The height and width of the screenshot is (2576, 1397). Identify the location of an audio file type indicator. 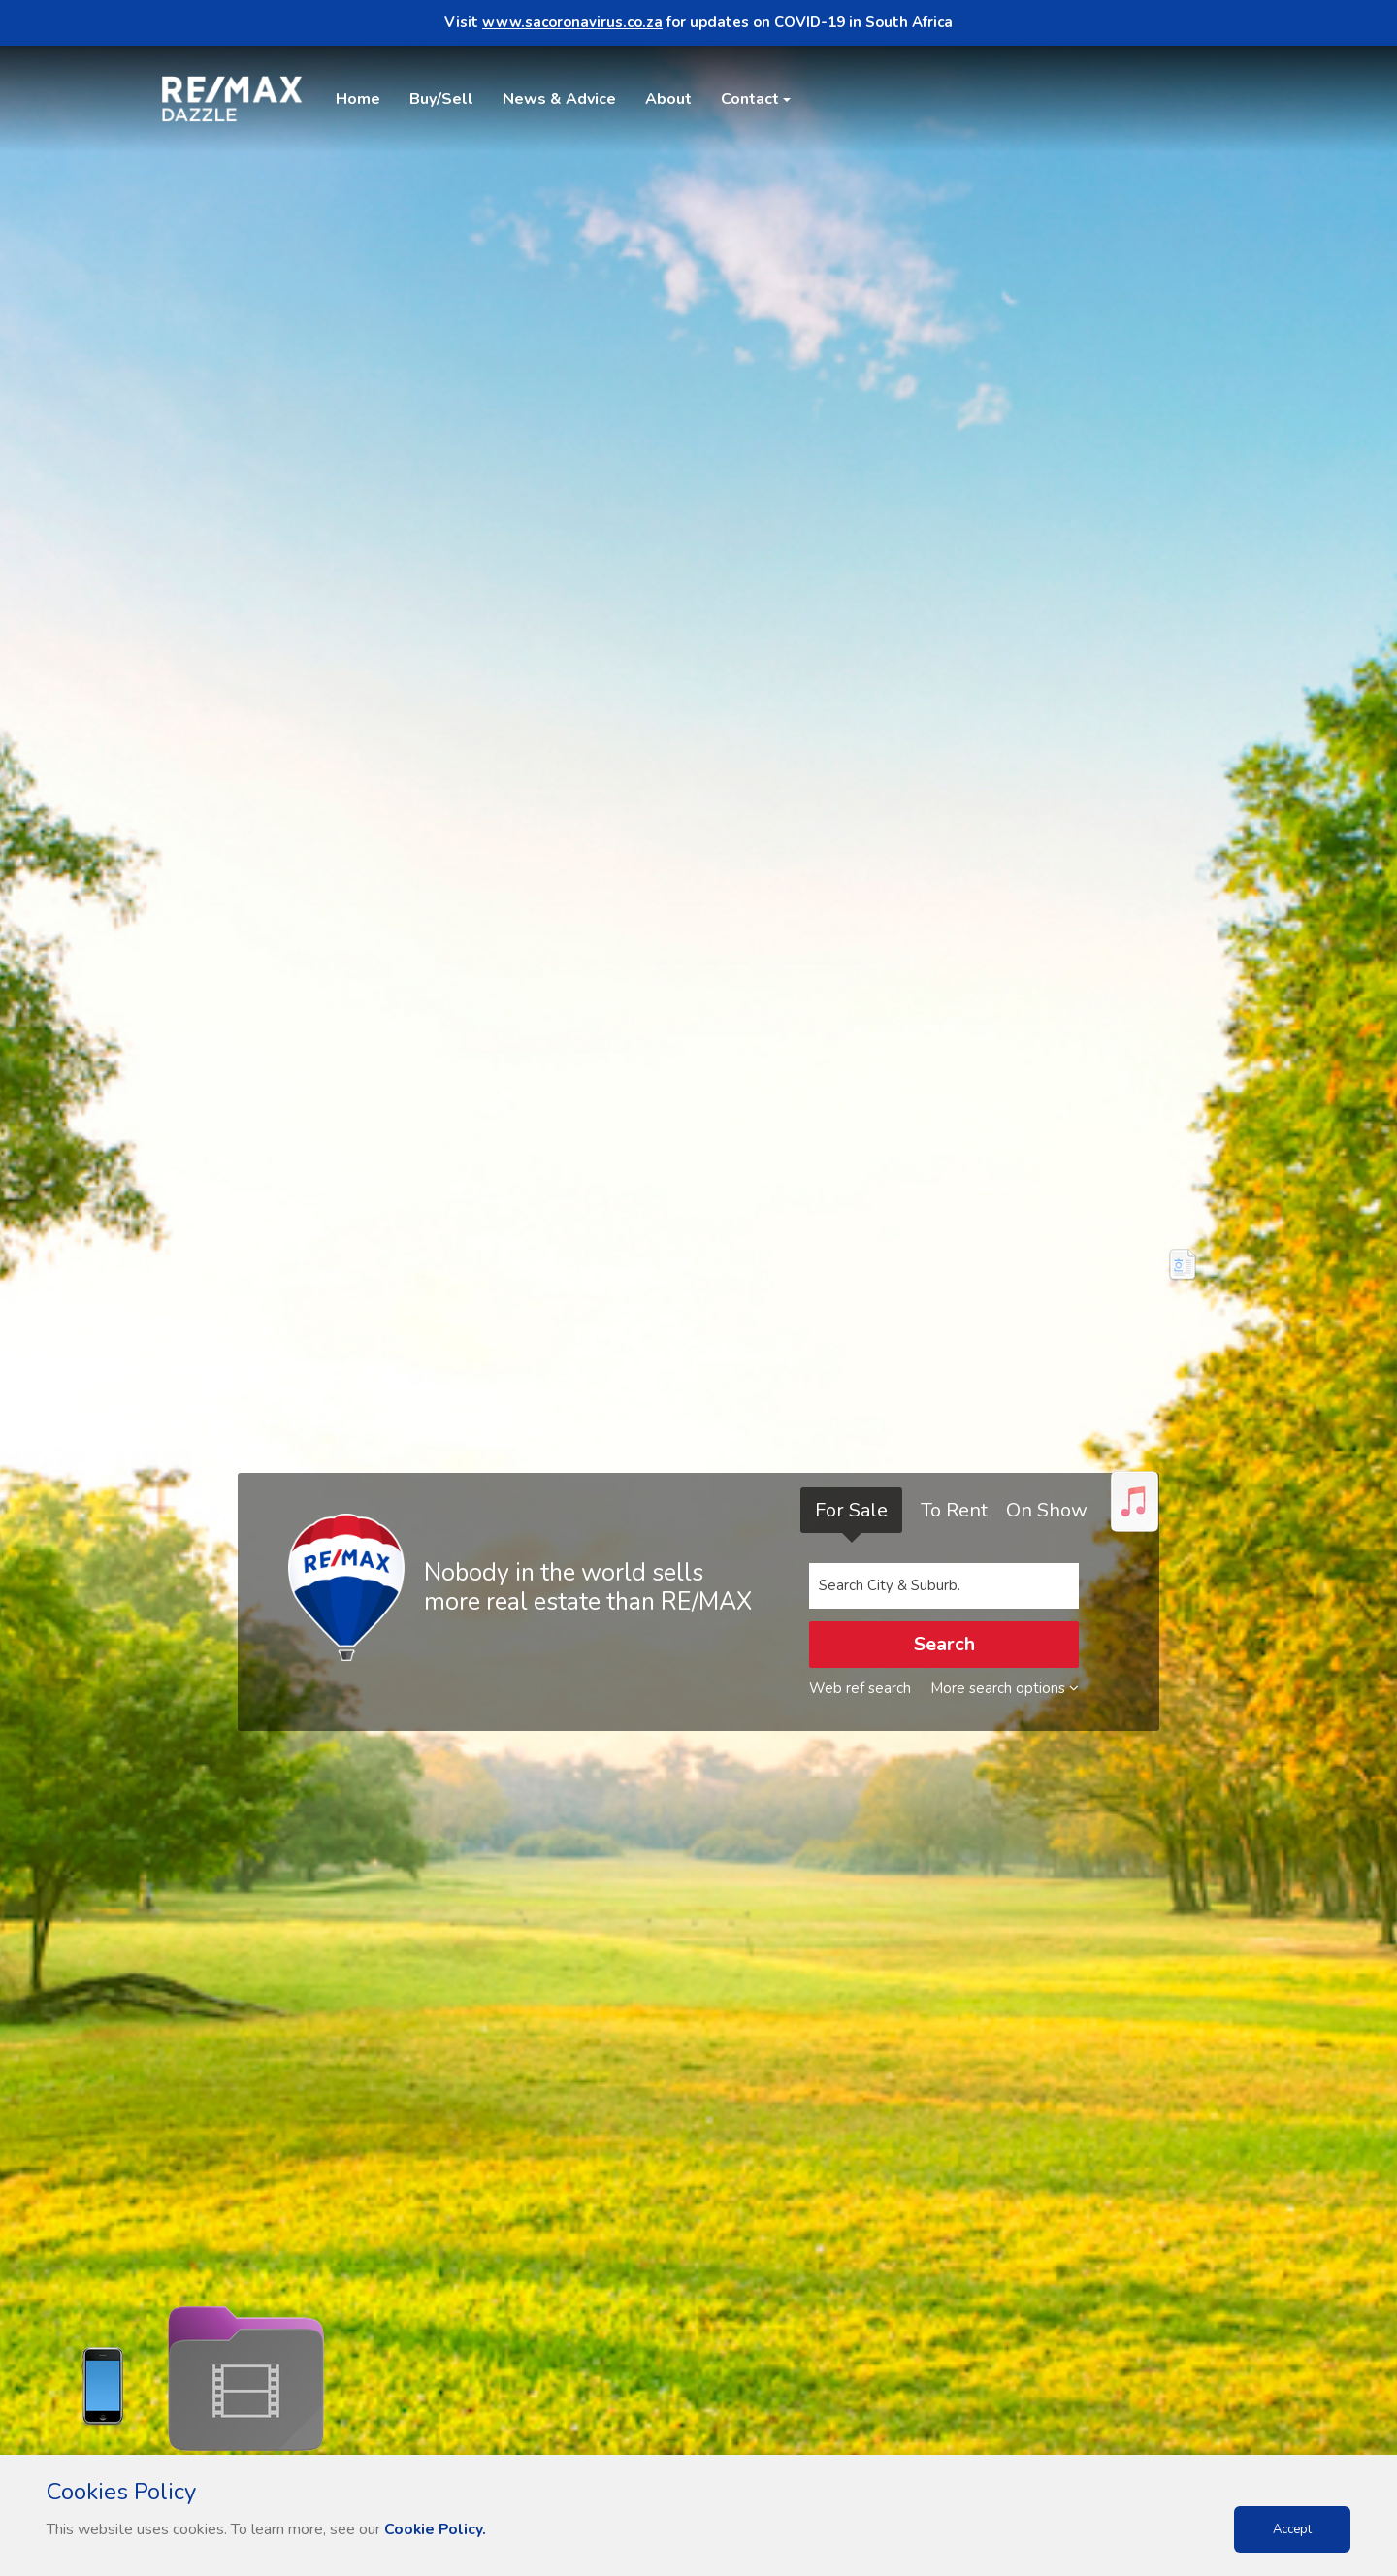
(1134, 1501).